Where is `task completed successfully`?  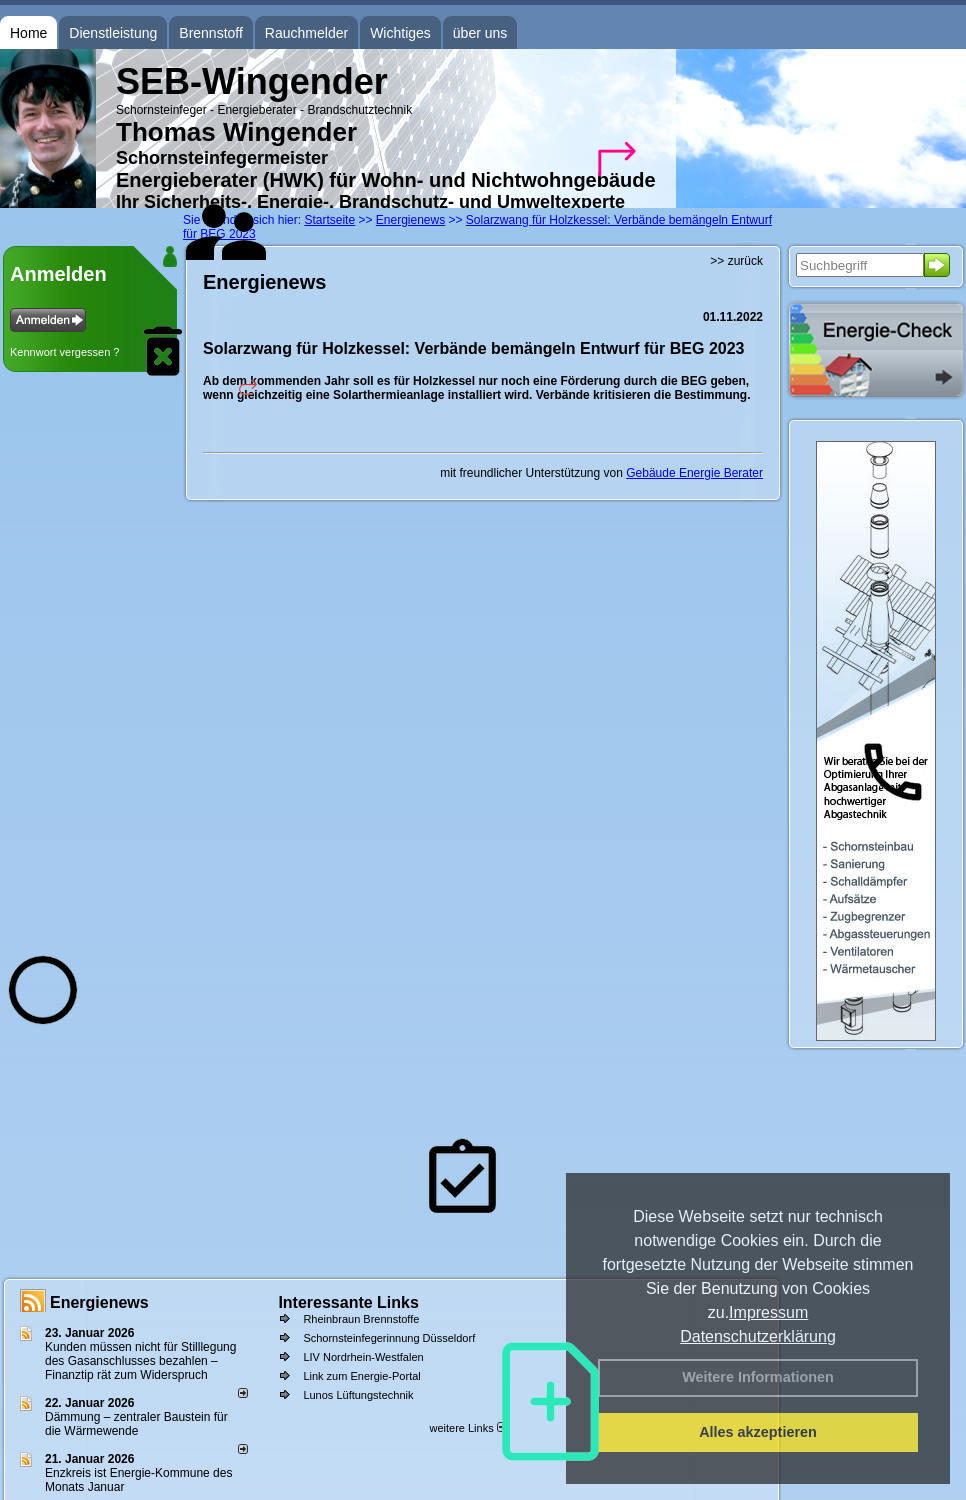
task completed successfully is located at coordinates (462, 1179).